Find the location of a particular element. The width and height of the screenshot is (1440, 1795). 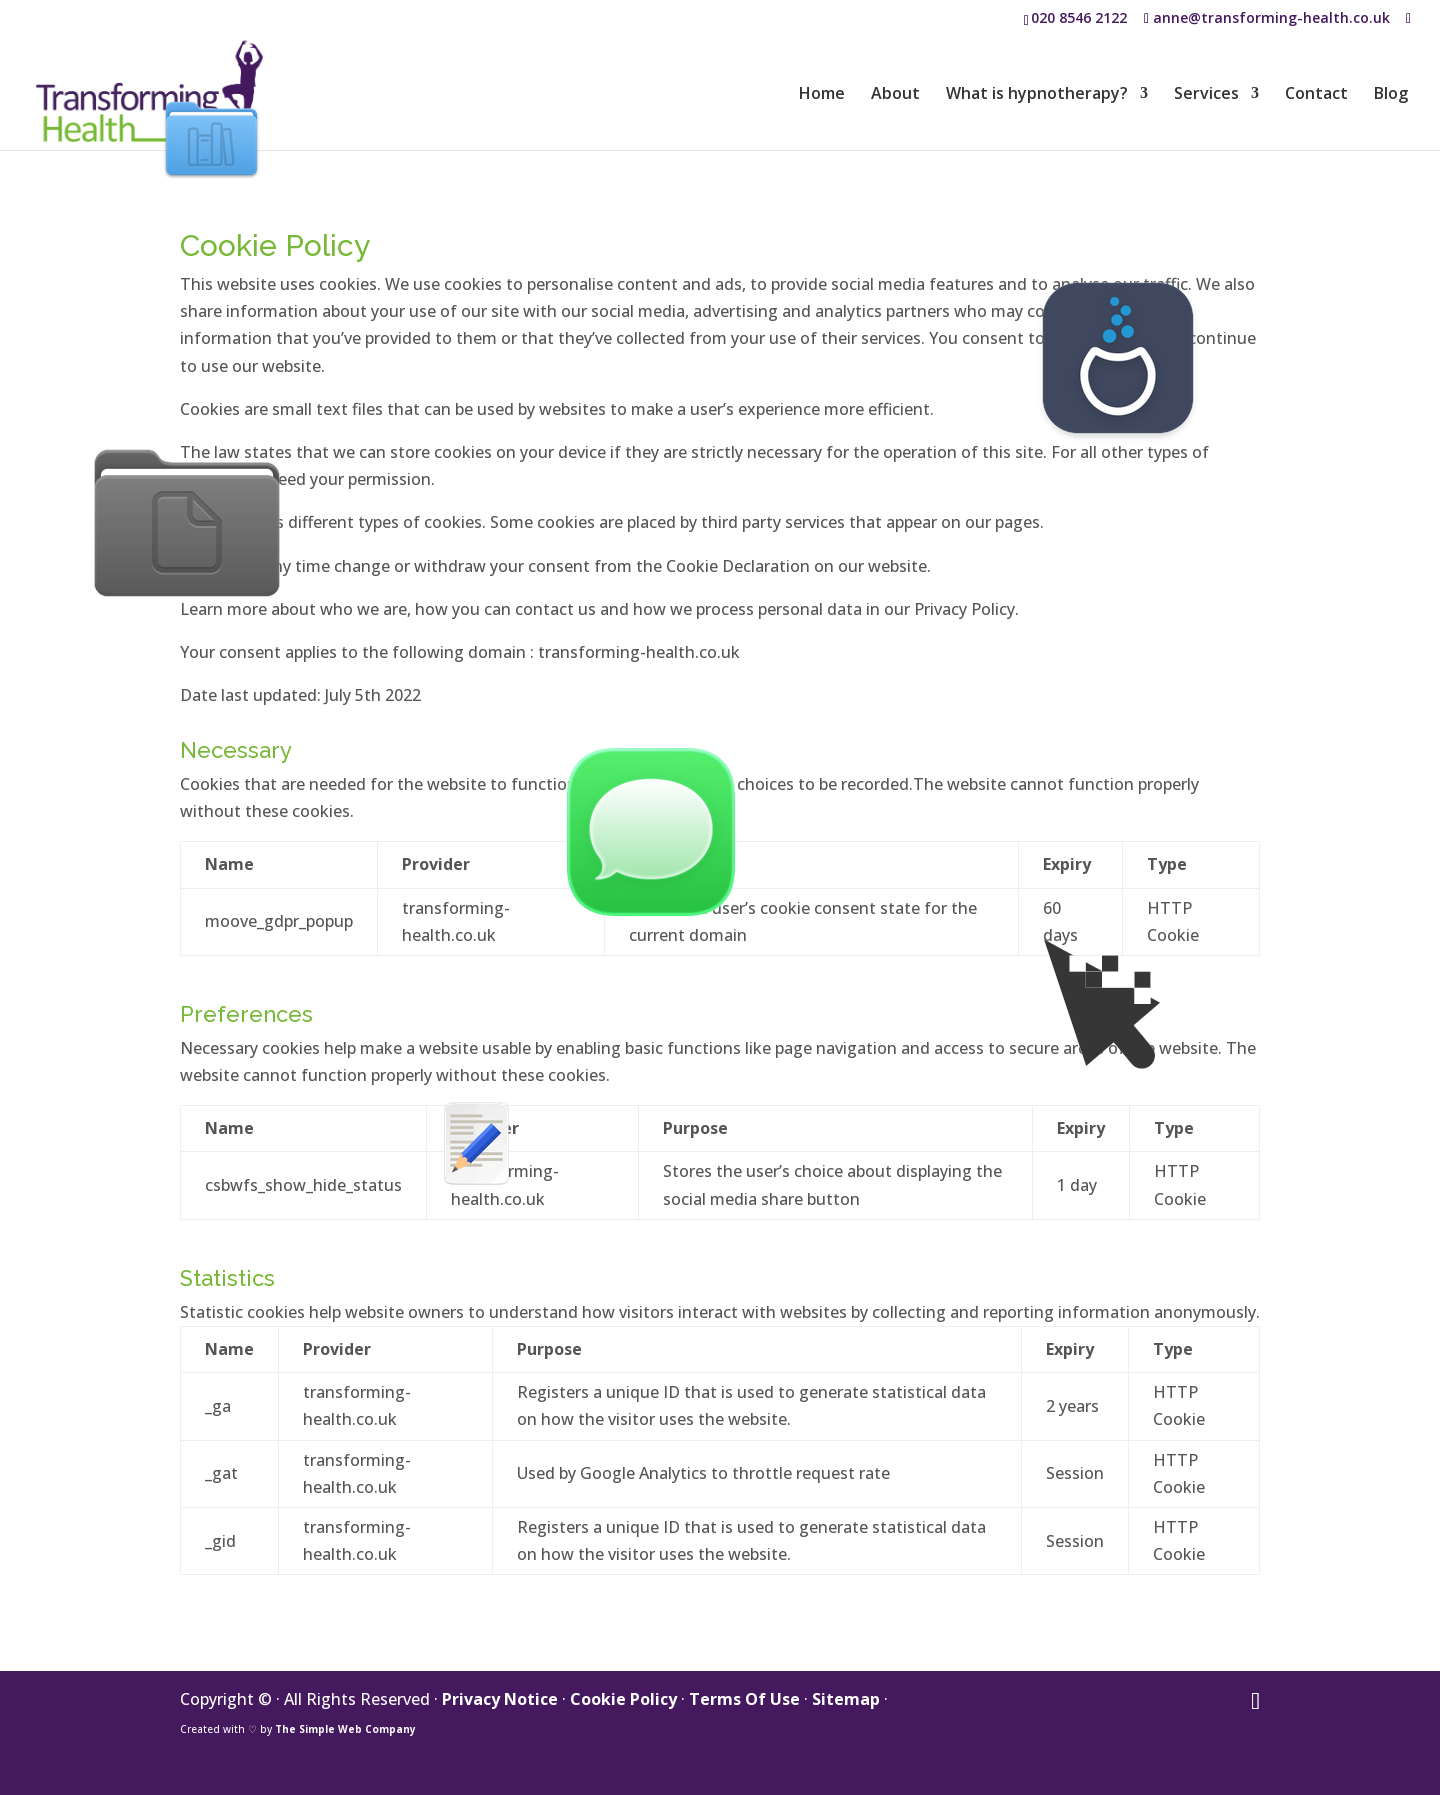

open mageia linux distribution app is located at coordinates (1118, 358).